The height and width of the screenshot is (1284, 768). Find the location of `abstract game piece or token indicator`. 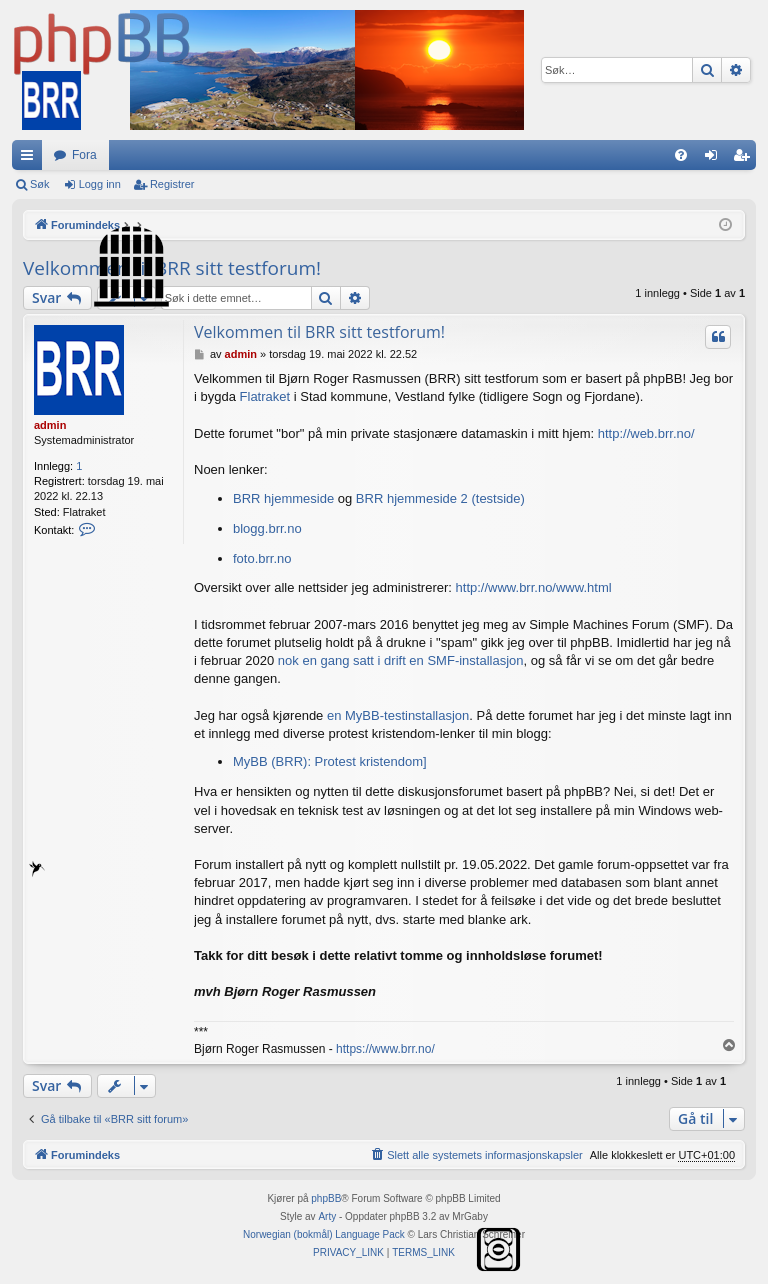

abstract game piece or token indicator is located at coordinates (498, 1249).